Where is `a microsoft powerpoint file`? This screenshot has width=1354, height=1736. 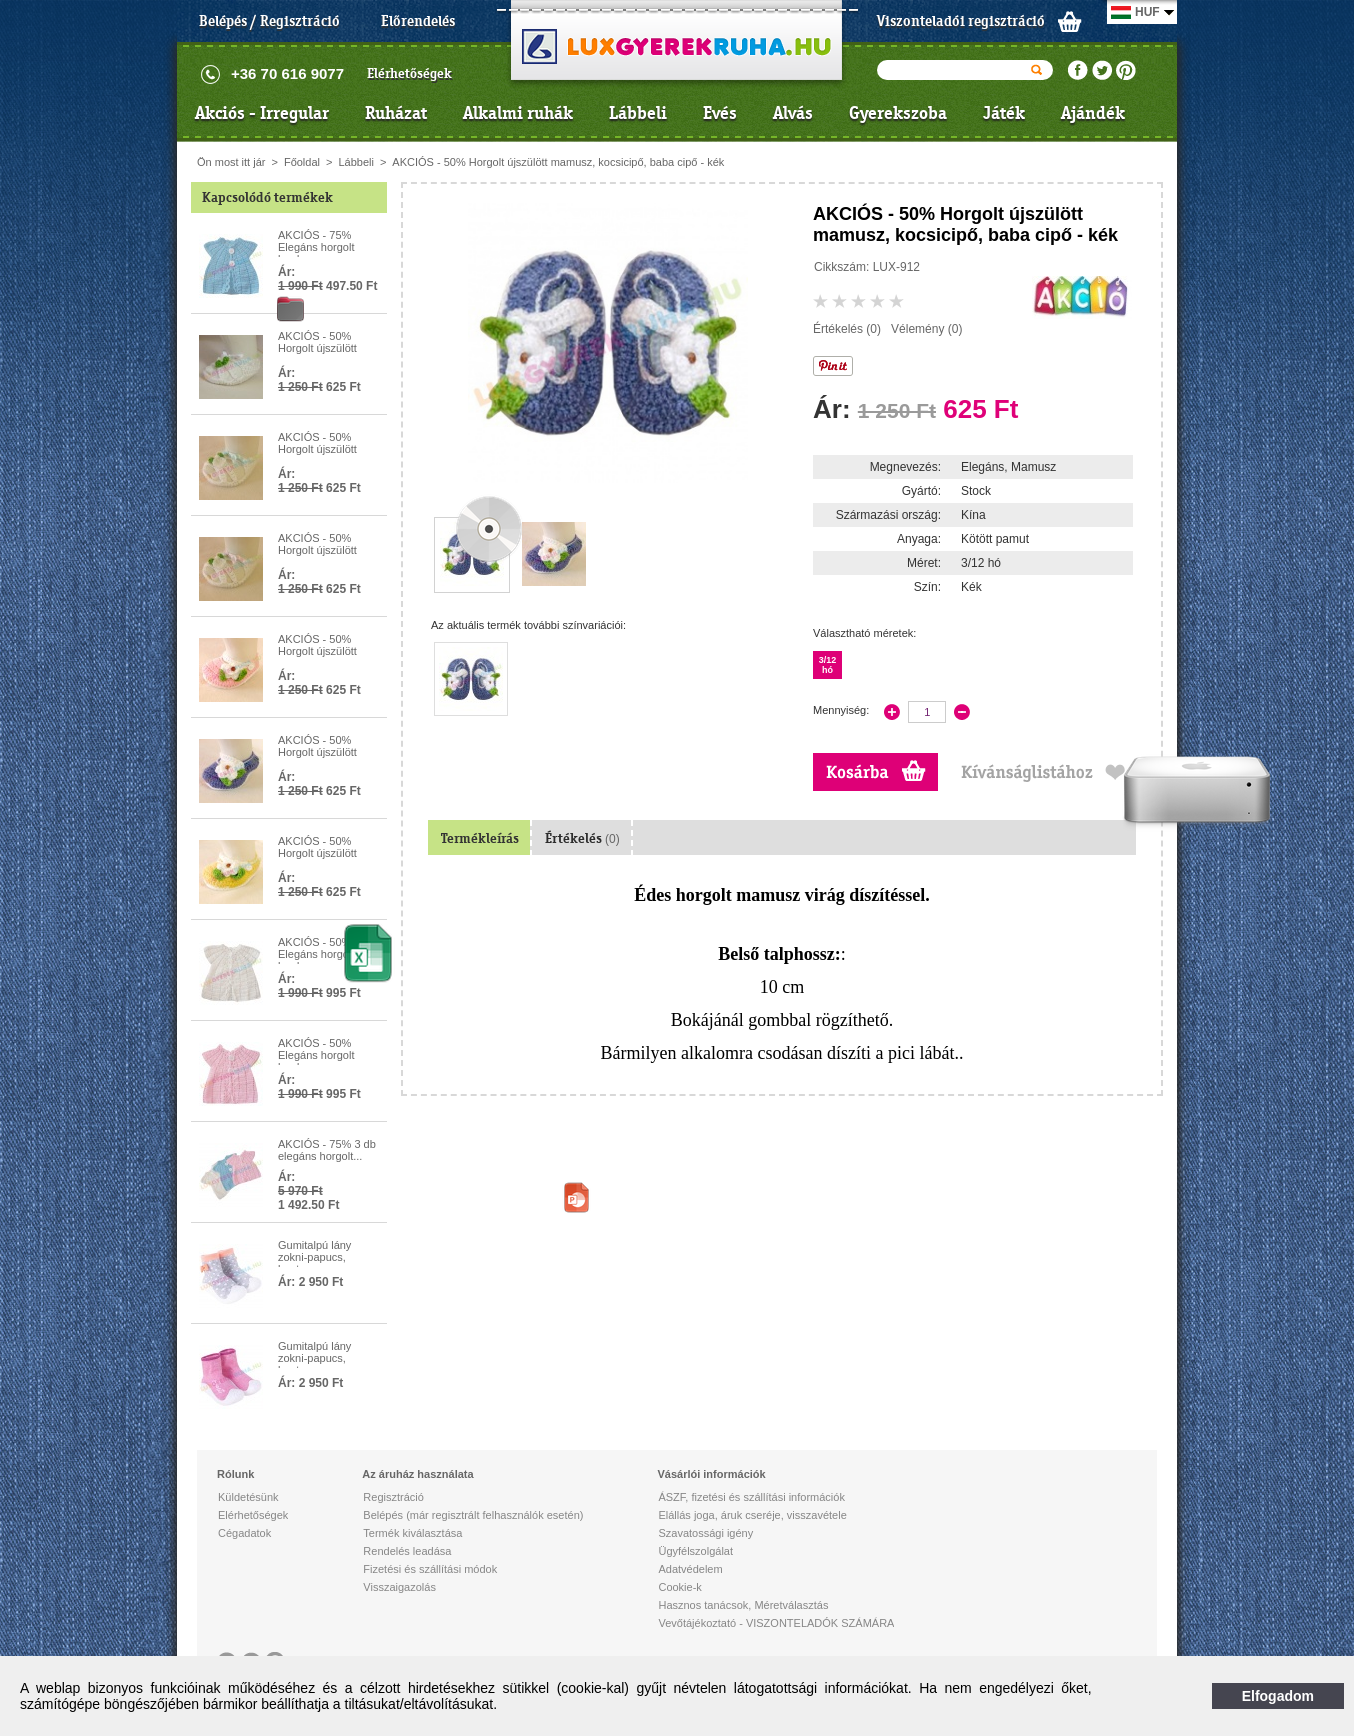 a microsoft powerpoint file is located at coordinates (576, 1197).